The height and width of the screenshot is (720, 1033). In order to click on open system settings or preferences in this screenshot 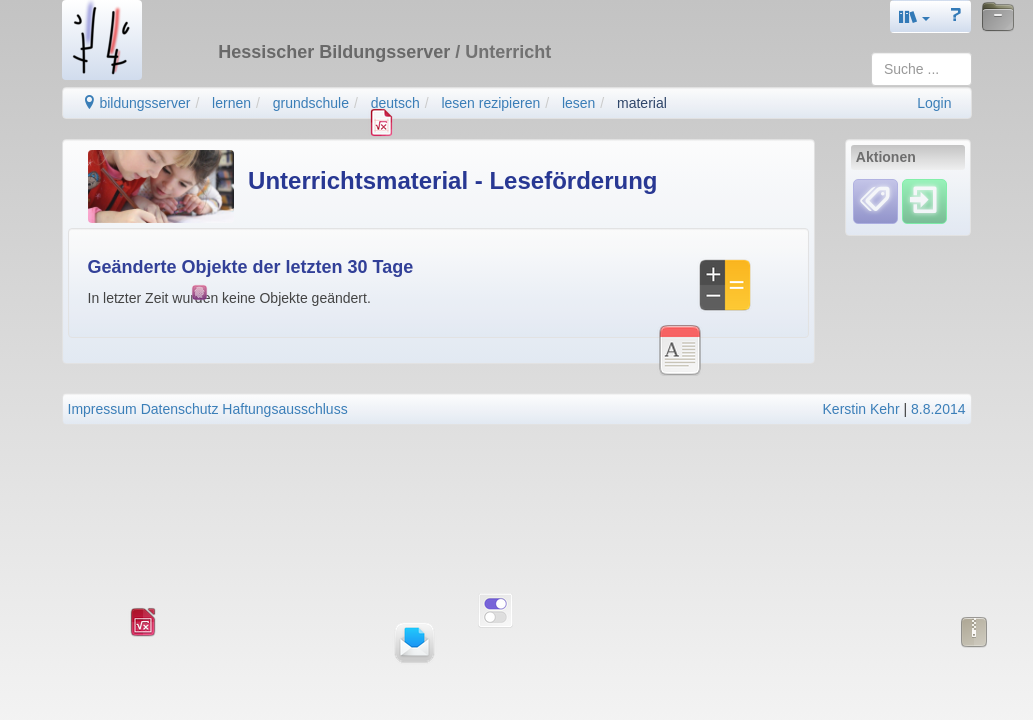, I will do `click(495, 610)`.